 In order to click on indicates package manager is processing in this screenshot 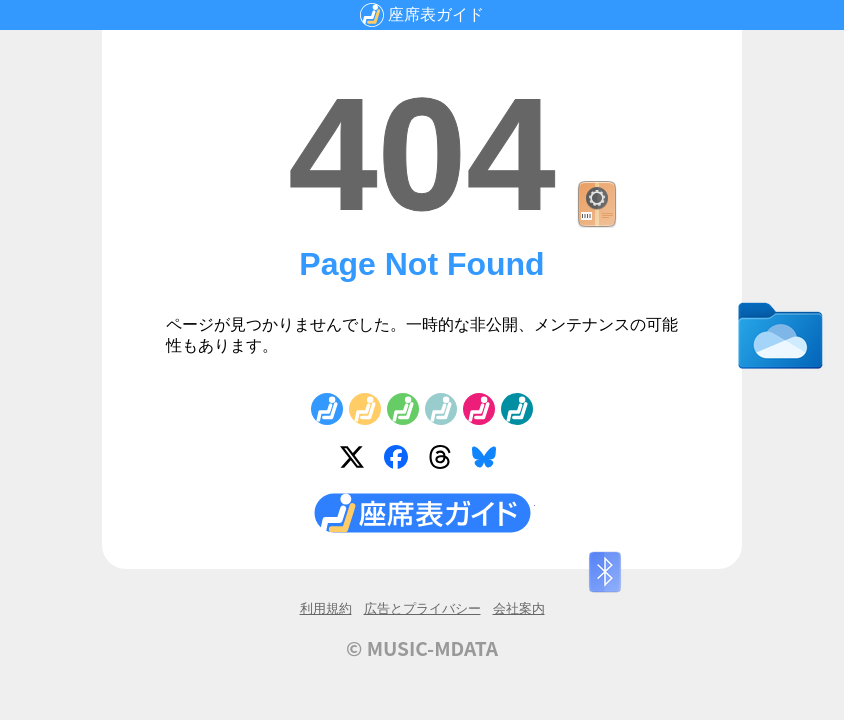, I will do `click(597, 204)`.